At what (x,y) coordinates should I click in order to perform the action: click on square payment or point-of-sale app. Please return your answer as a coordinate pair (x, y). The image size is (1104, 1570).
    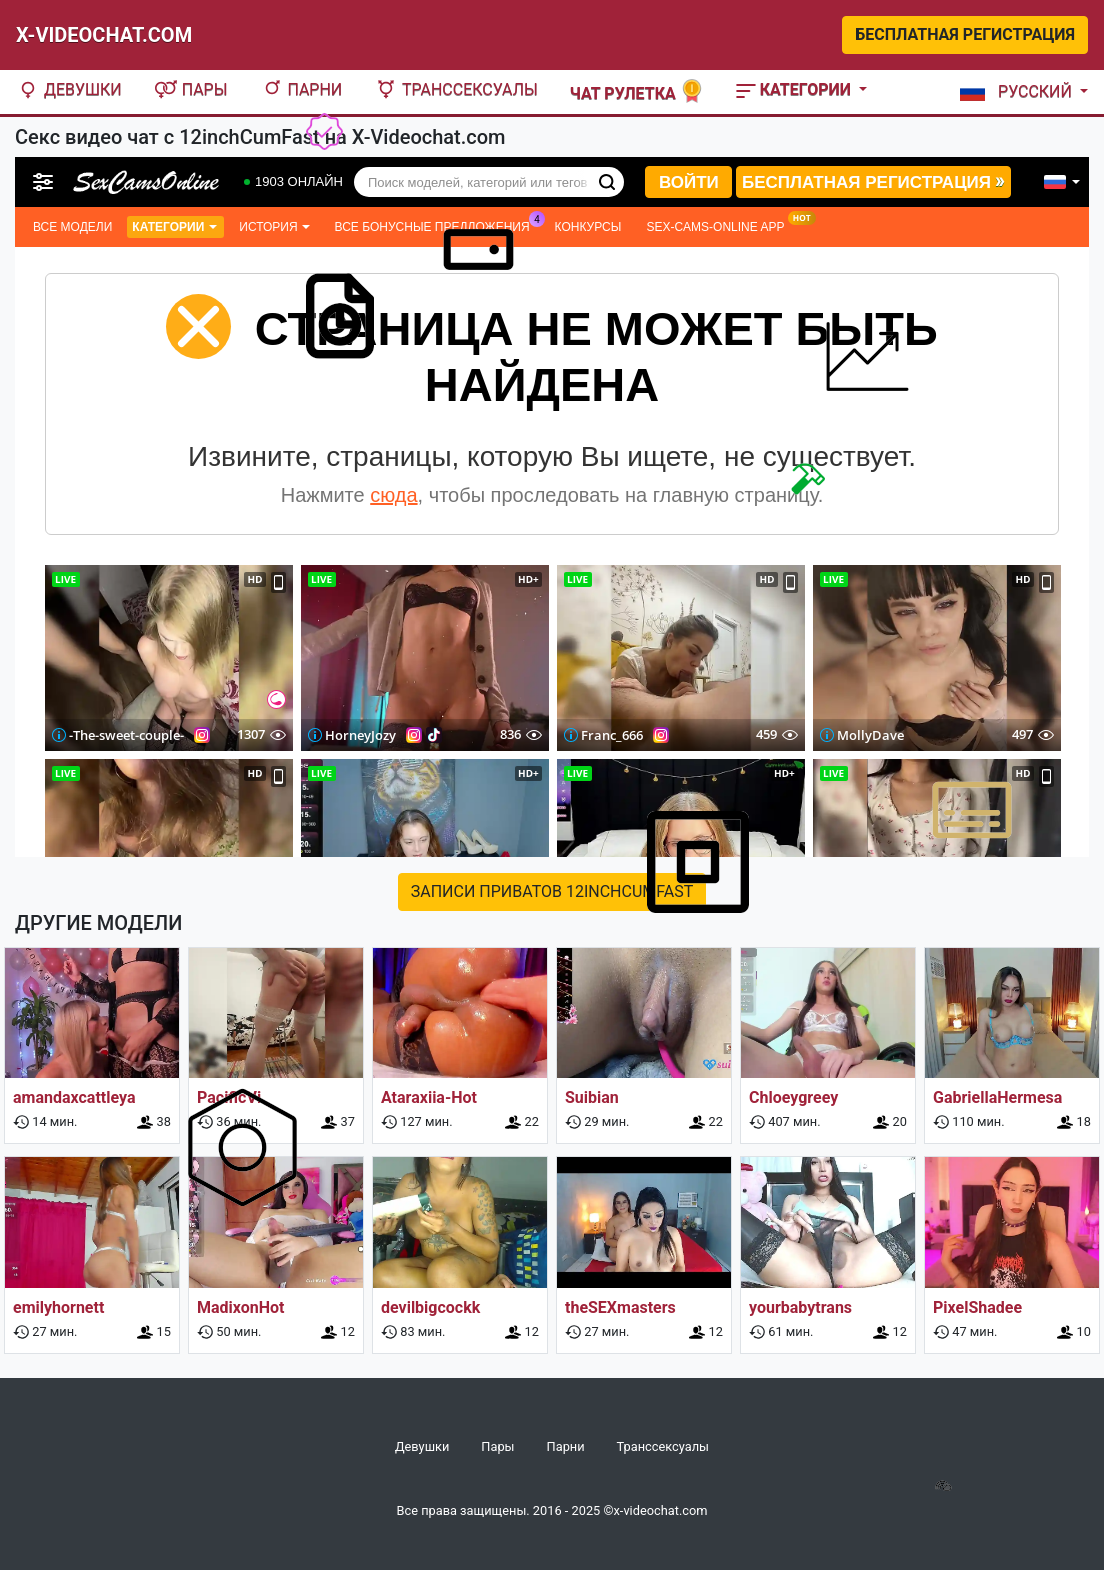
    Looking at the image, I should click on (698, 862).